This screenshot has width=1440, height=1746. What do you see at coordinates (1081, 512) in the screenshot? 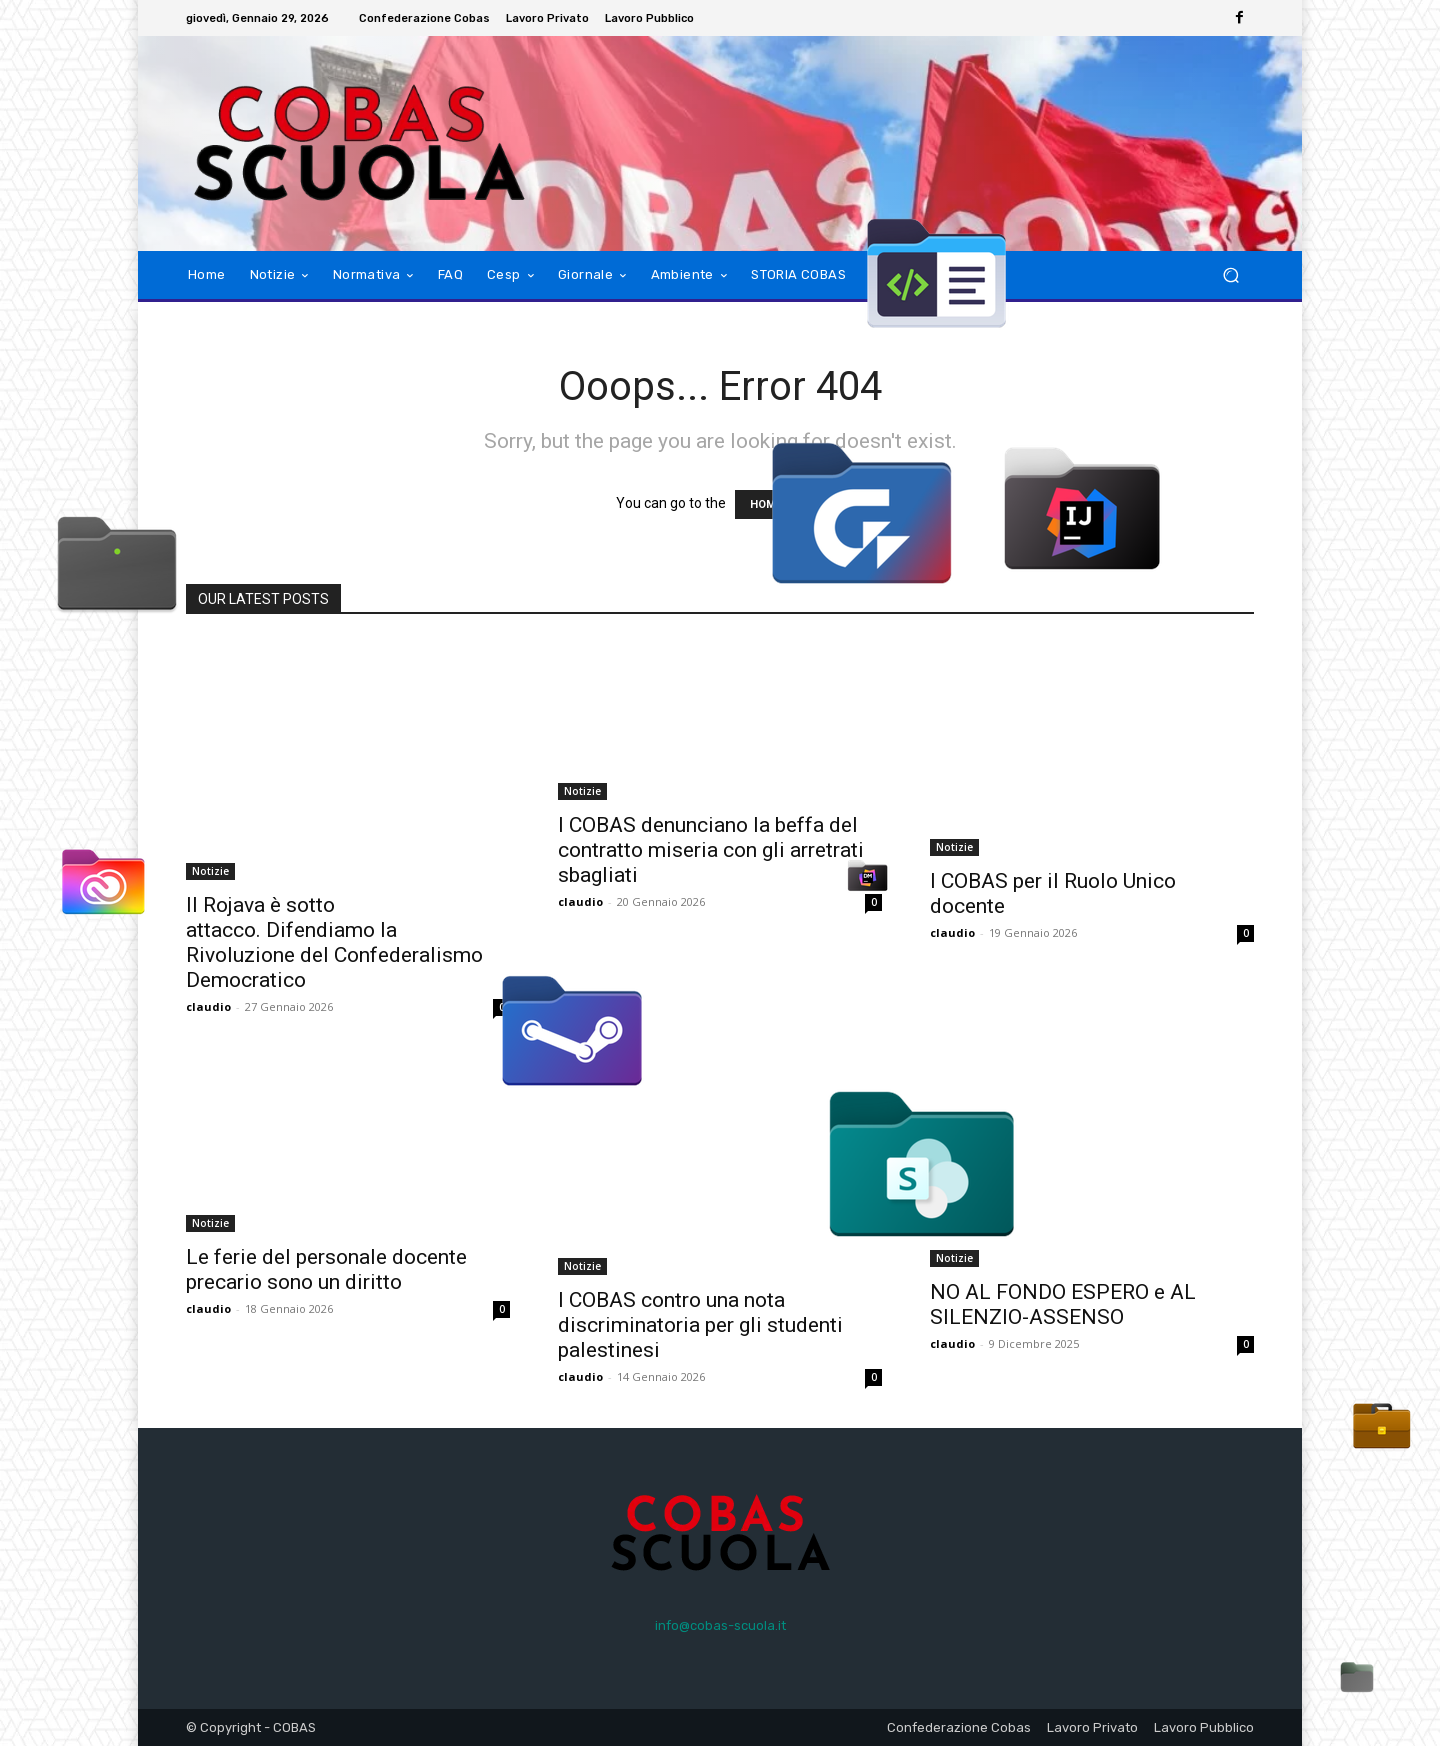
I see `open folder containing IntelliJ IDEA projects` at bounding box center [1081, 512].